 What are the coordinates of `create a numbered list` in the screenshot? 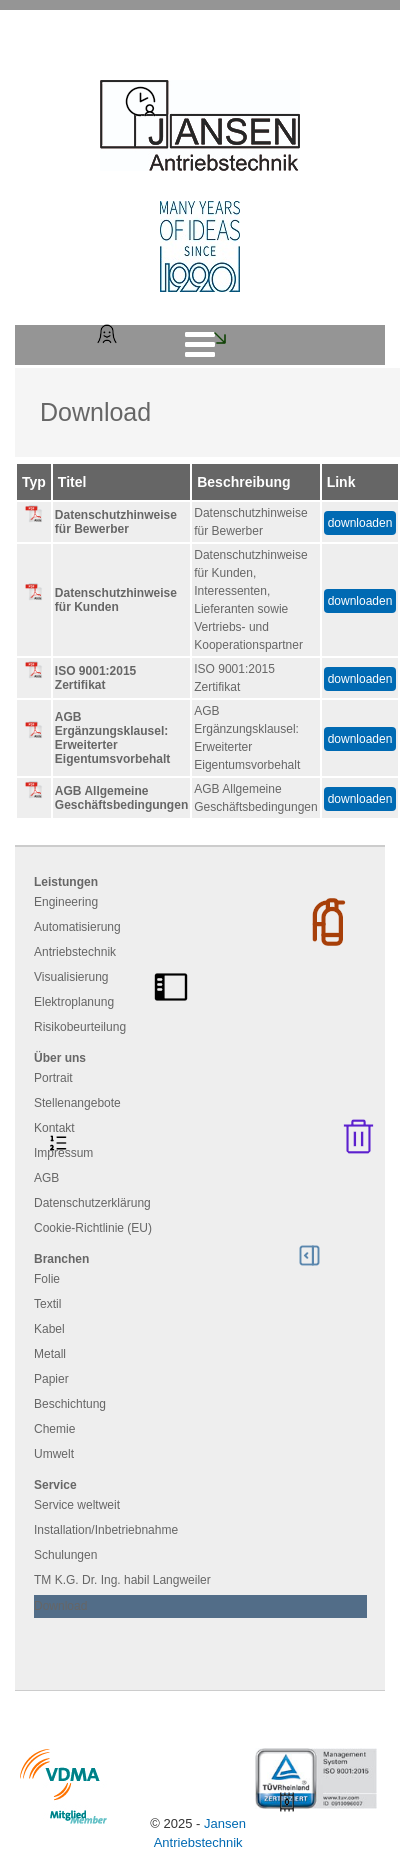 It's located at (58, 1143).